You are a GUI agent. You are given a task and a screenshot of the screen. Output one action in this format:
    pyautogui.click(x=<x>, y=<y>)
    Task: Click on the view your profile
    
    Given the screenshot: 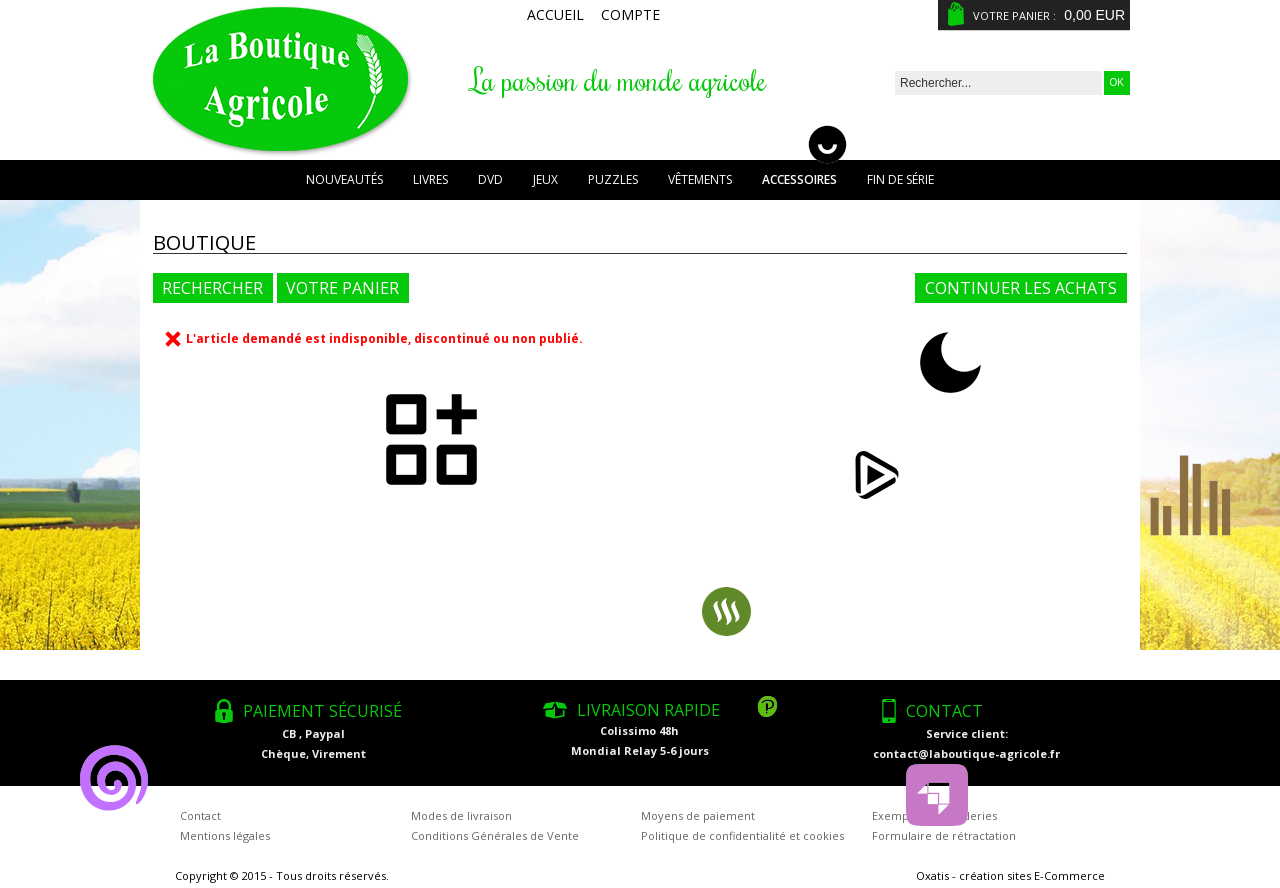 What is the action you would take?
    pyautogui.click(x=827, y=144)
    